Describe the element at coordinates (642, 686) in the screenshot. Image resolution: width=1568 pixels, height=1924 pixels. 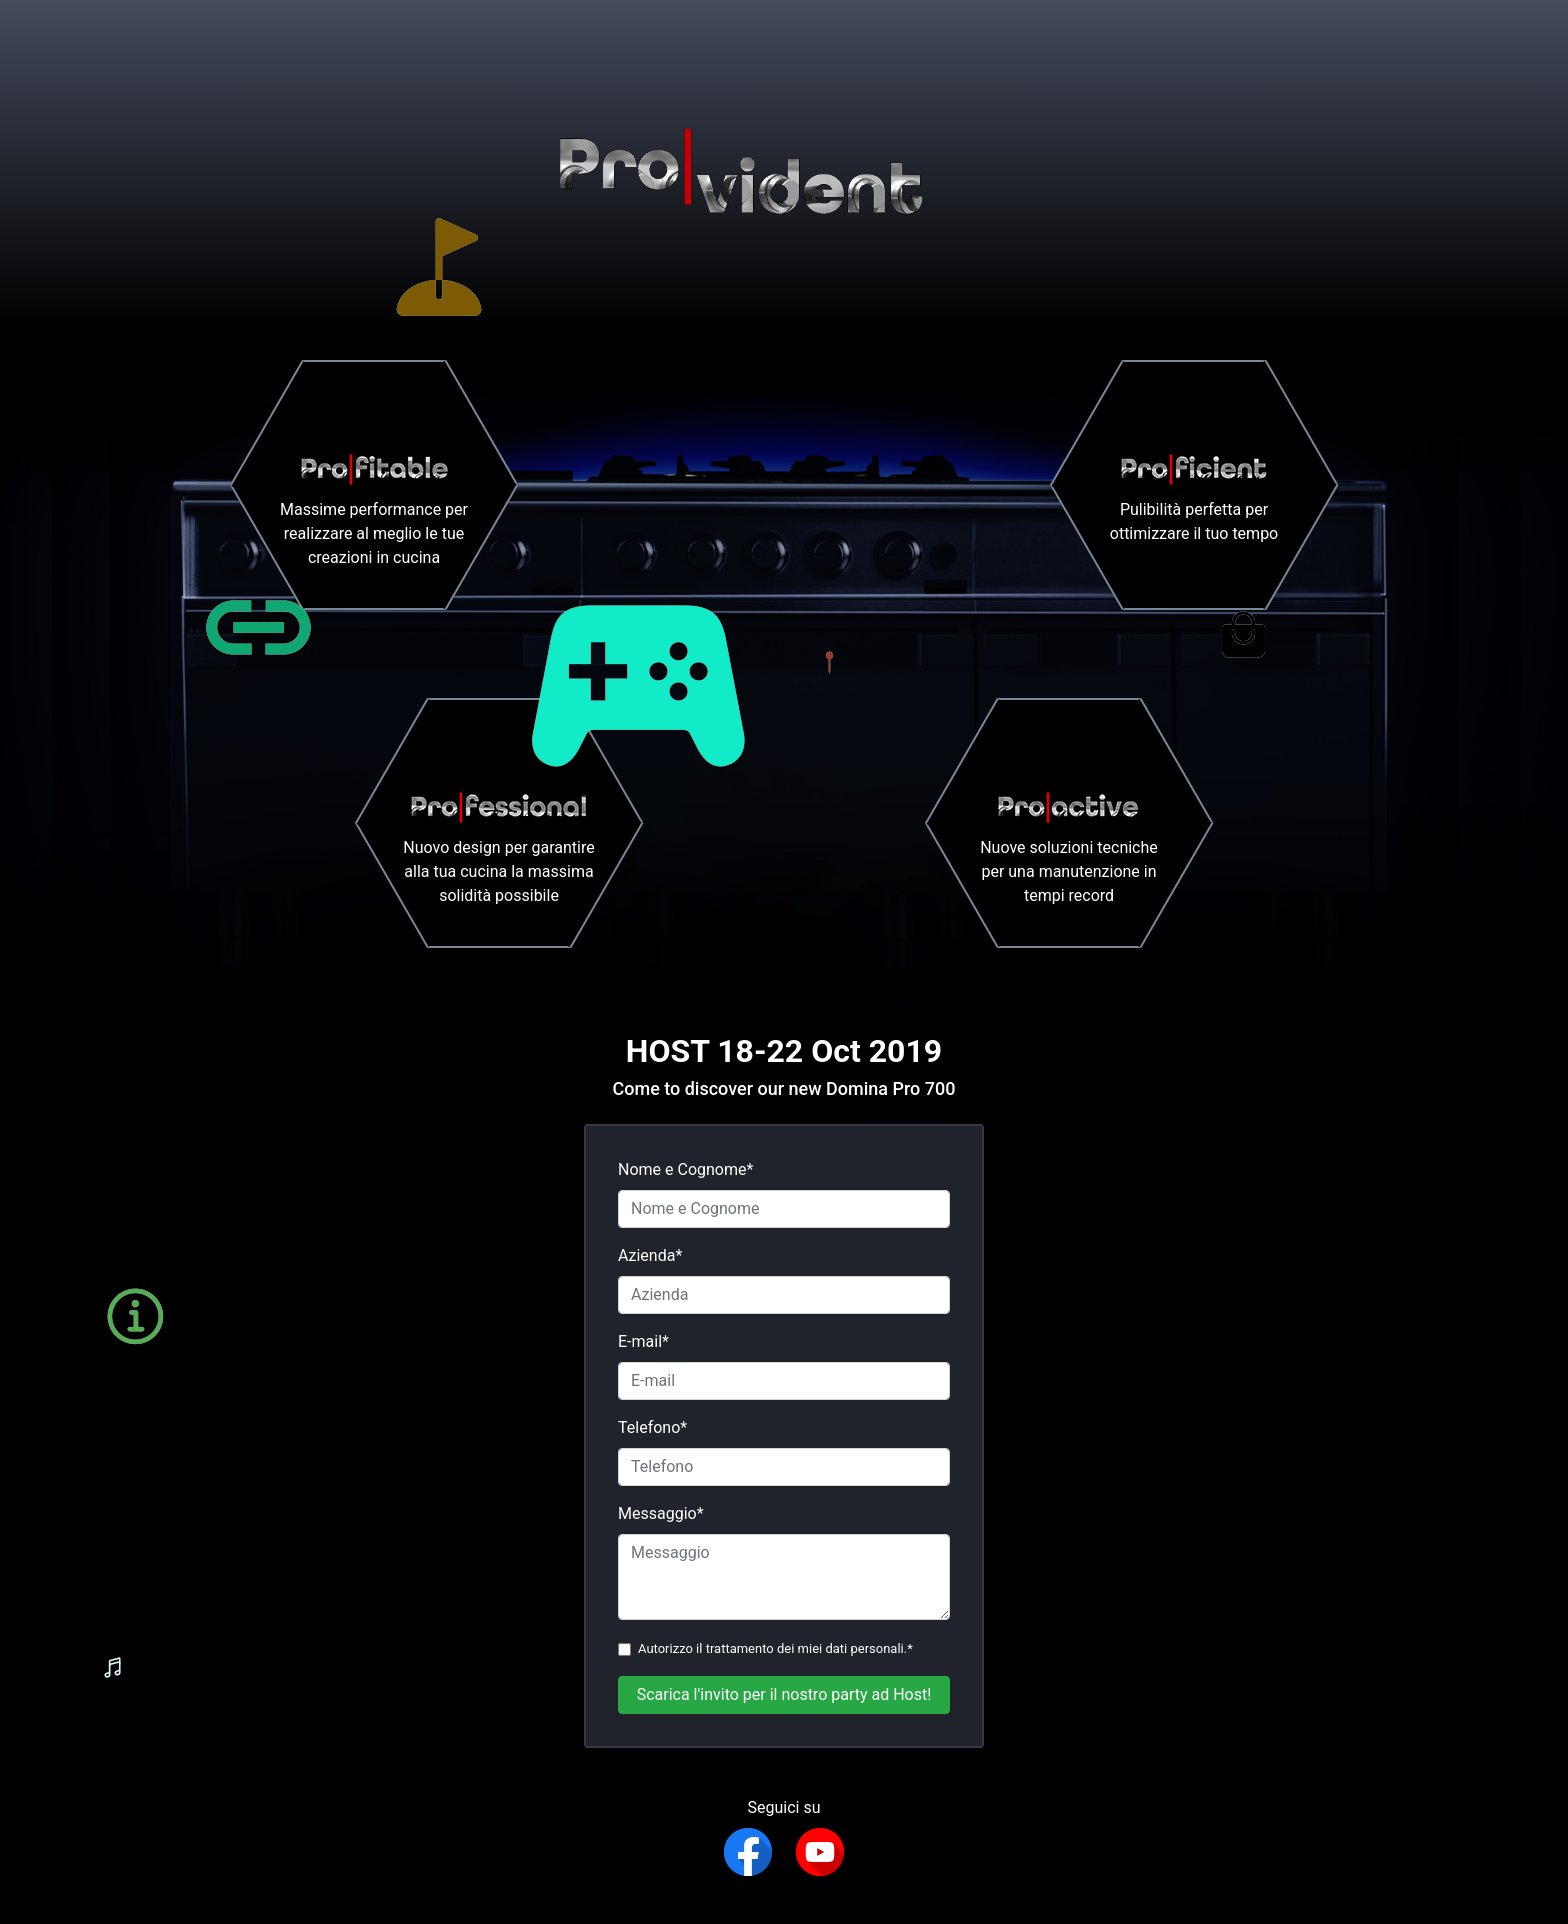
I see `access gaming features or games library` at that location.